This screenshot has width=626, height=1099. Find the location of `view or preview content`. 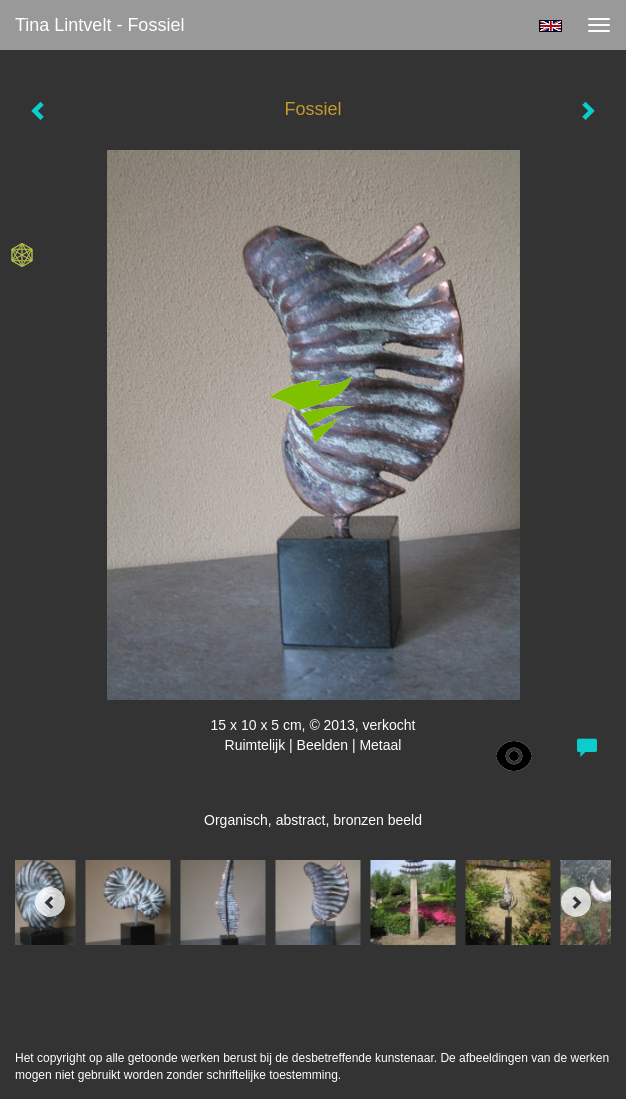

view or preview content is located at coordinates (514, 756).